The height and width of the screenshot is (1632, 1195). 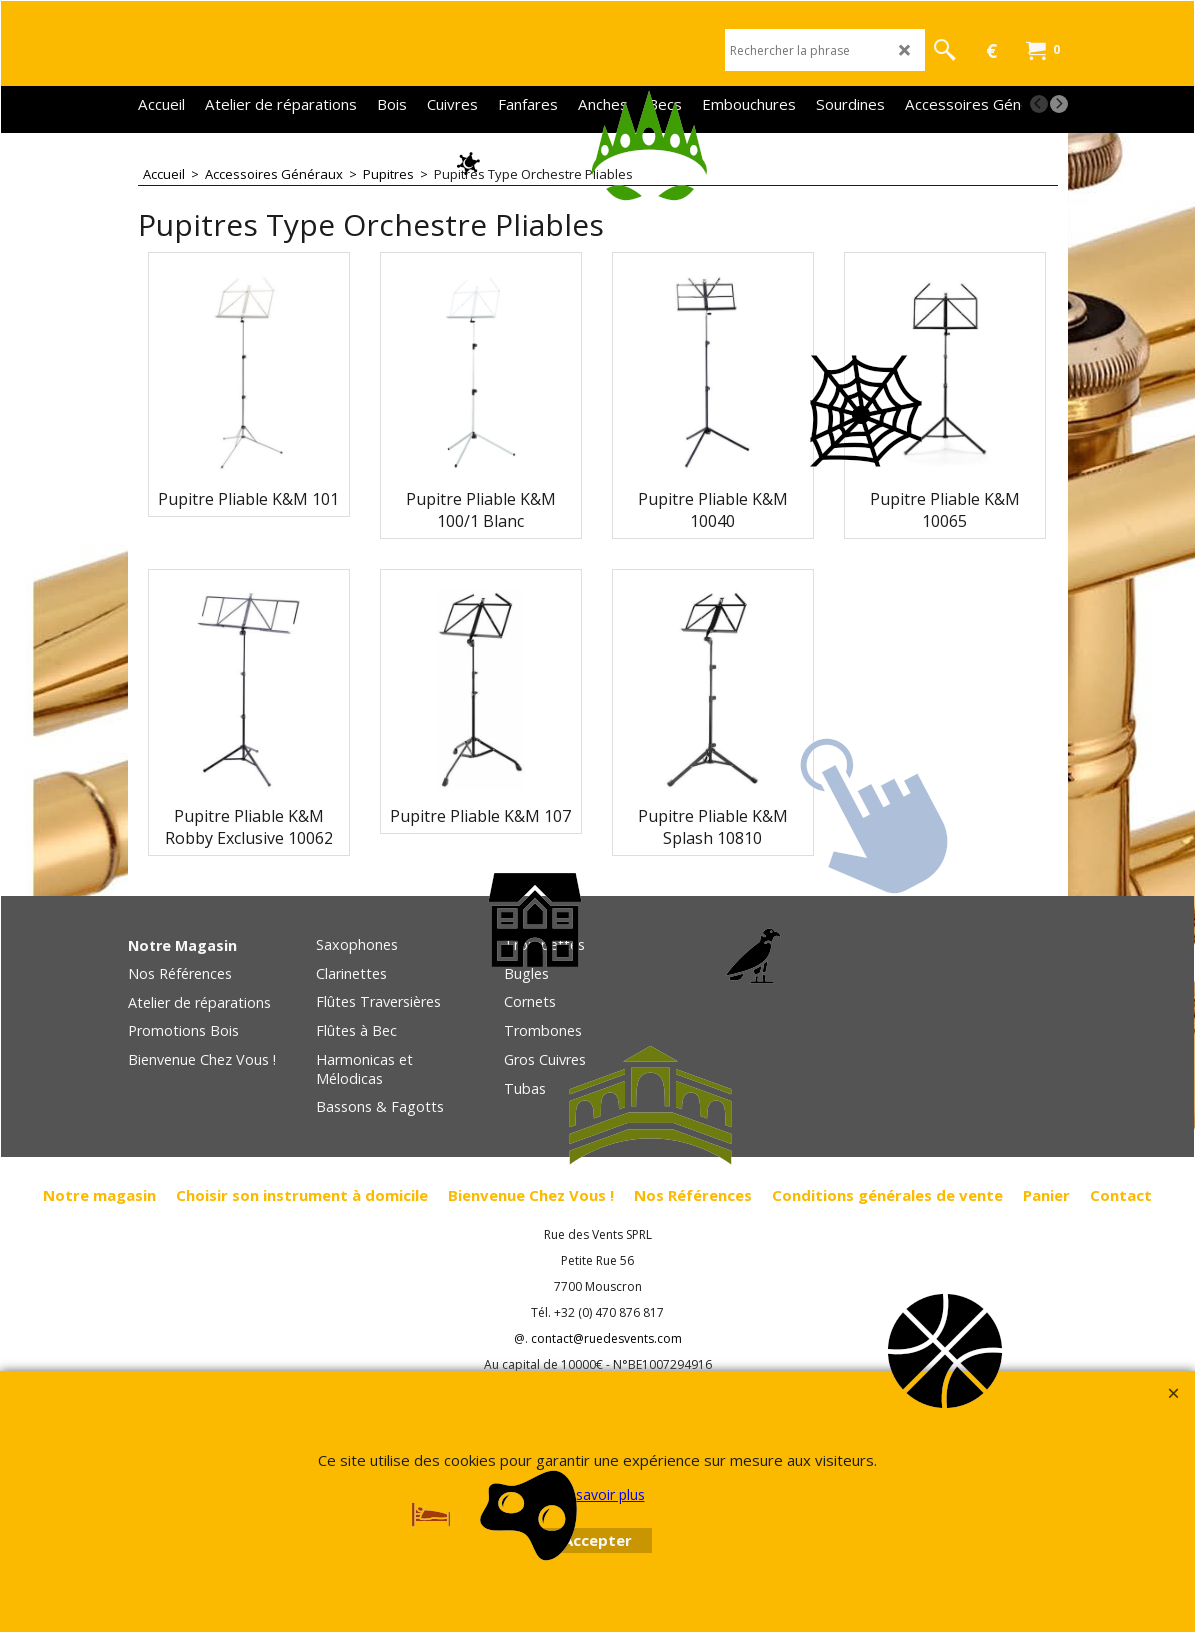 I want to click on navigate to home screen, so click(x=535, y=920).